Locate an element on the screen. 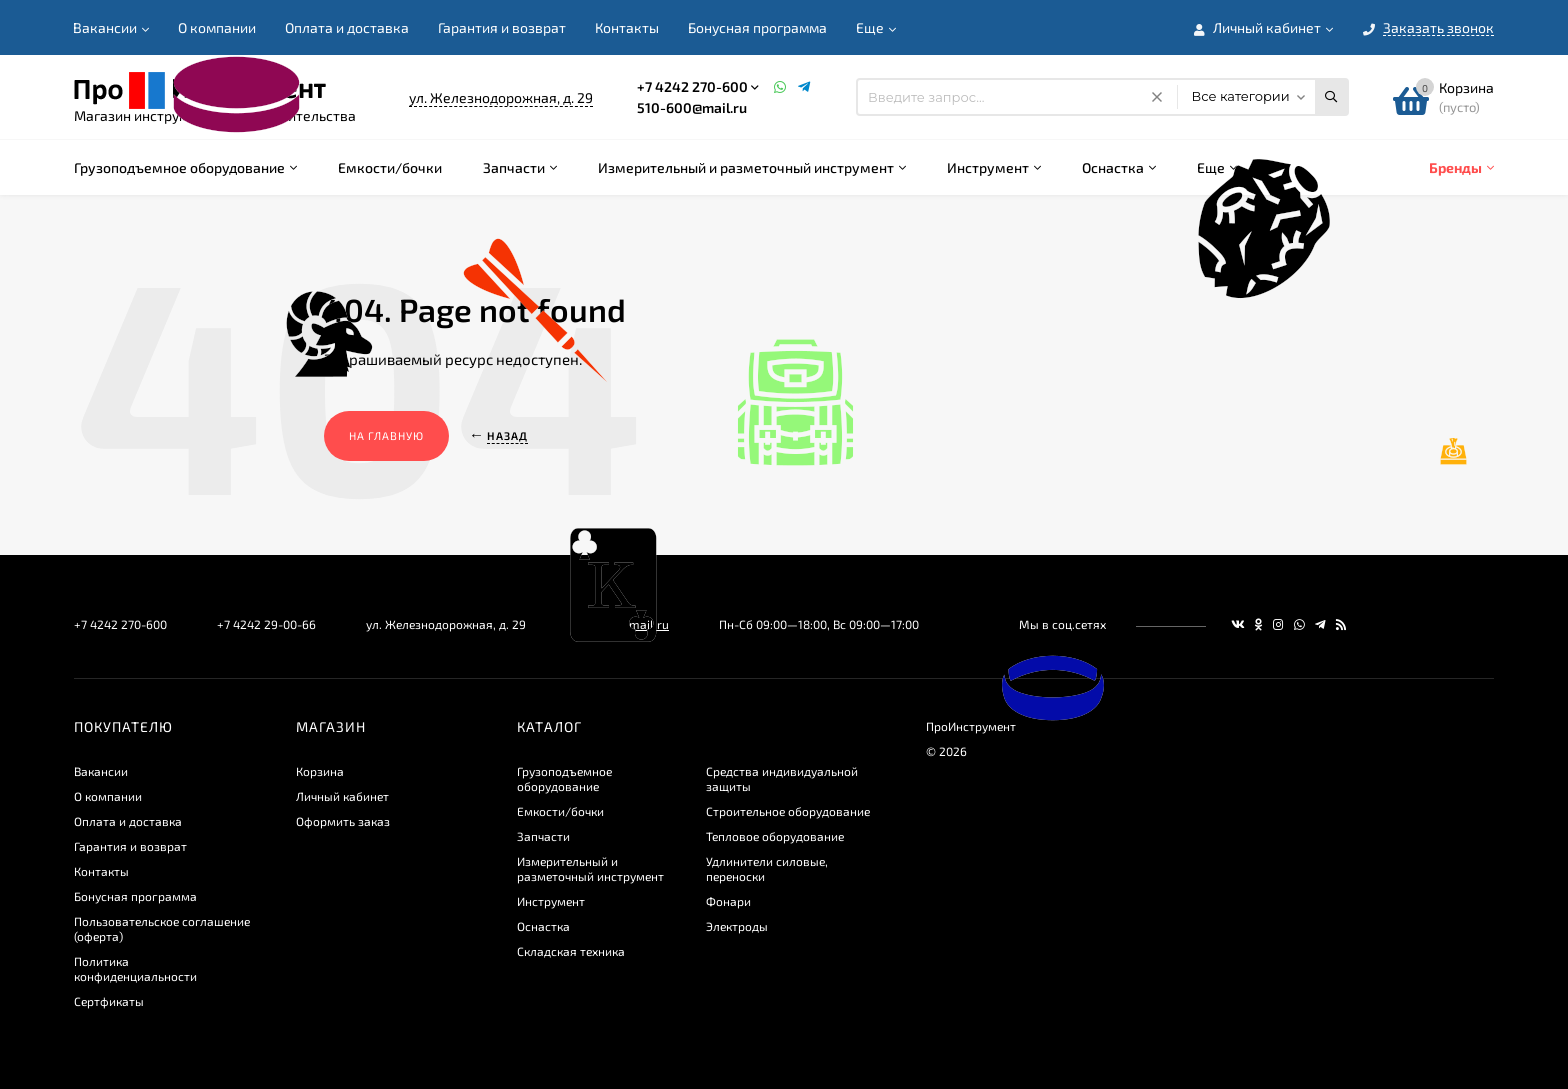 The height and width of the screenshot is (1089, 1568). represents space debris or asteroid in a game interface is located at coordinates (1259, 226).